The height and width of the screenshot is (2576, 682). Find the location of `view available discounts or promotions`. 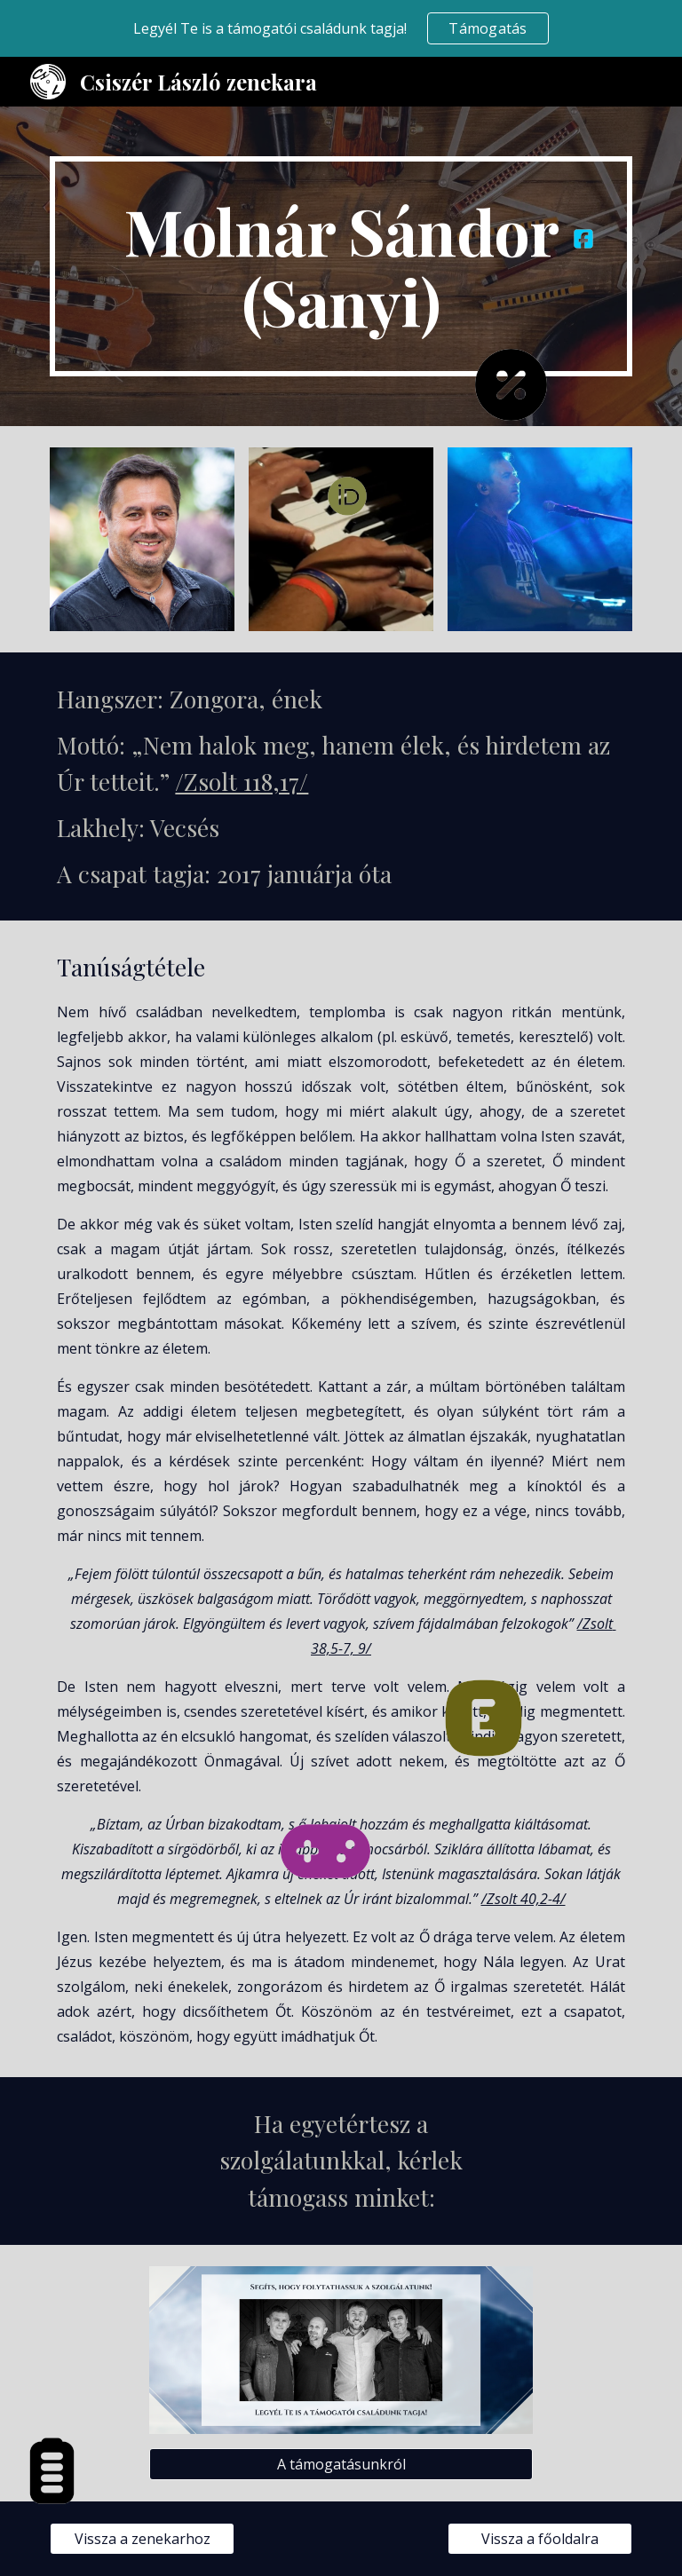

view available discounts or promotions is located at coordinates (511, 384).